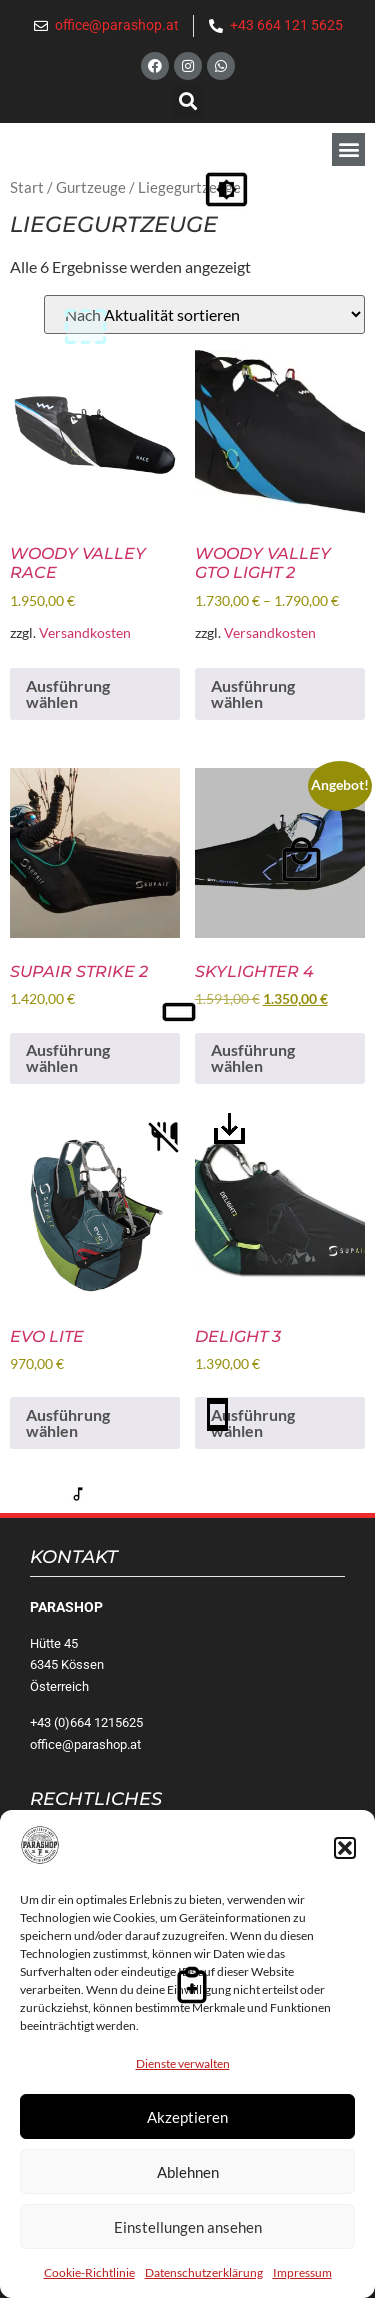 Image resolution: width=375 pixels, height=2298 pixels. What do you see at coordinates (85, 326) in the screenshot?
I see `select or crop a region` at bounding box center [85, 326].